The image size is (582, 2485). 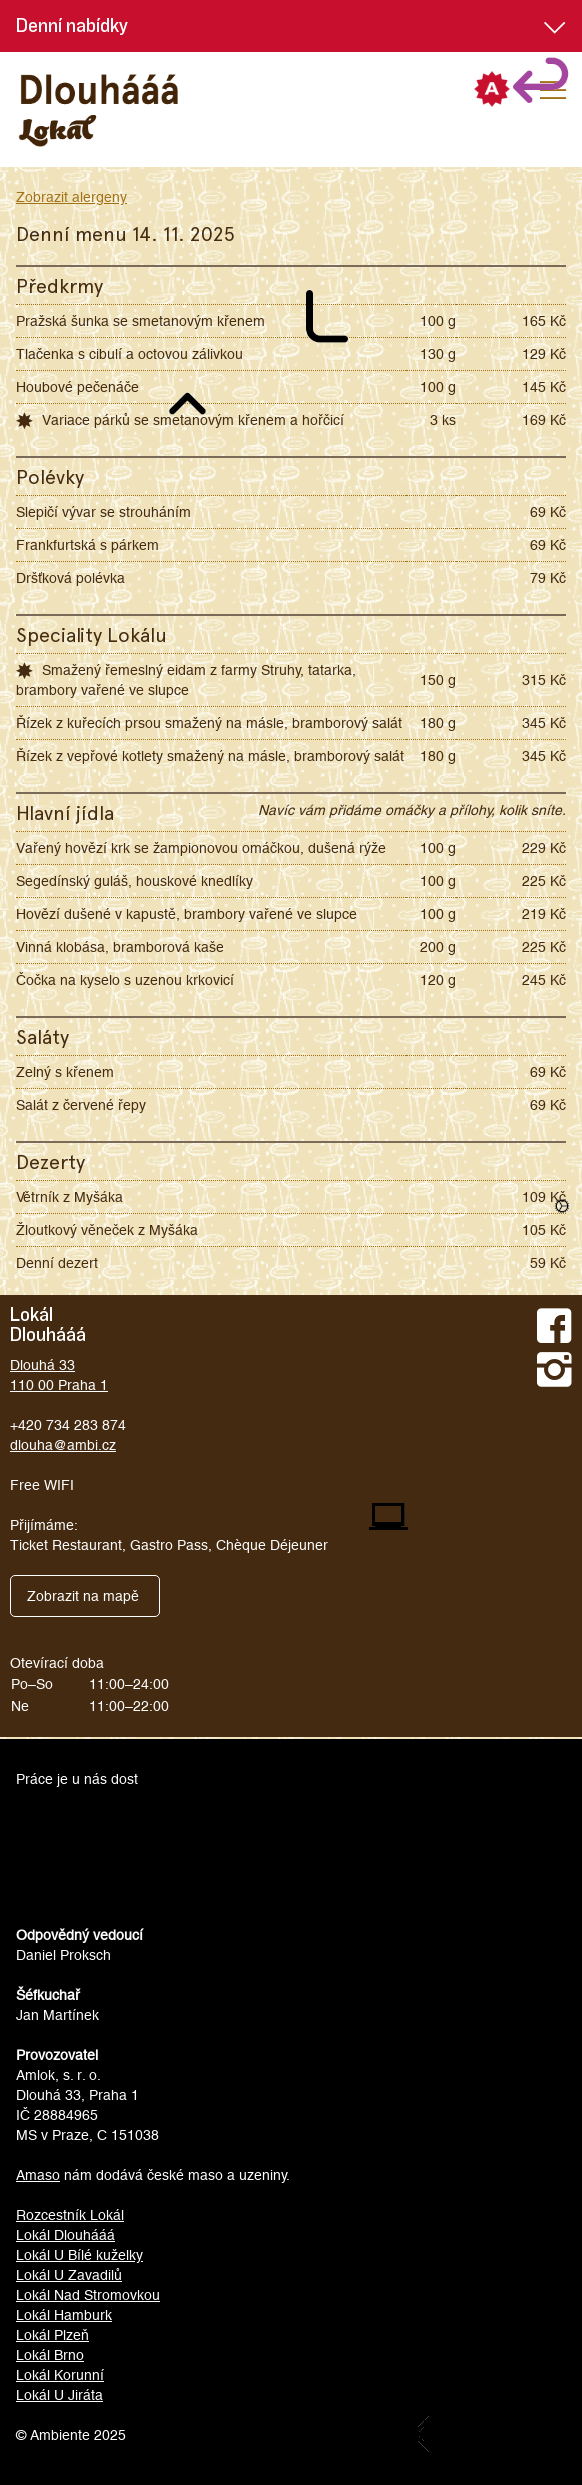 I want to click on mute audio or sound output, so click(x=420, y=2434).